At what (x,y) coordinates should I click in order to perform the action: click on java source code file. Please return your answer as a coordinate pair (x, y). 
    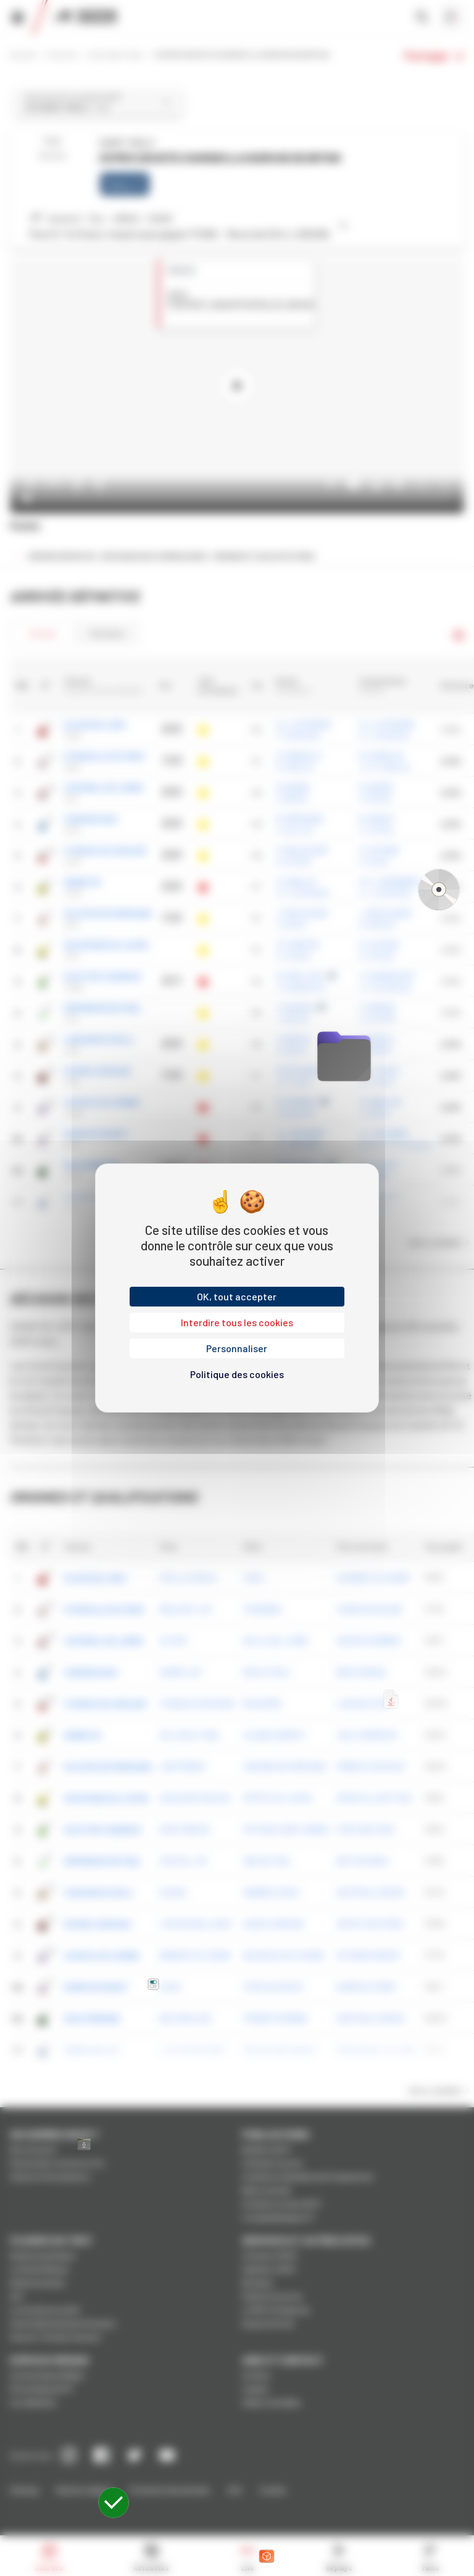
    Looking at the image, I should click on (391, 1699).